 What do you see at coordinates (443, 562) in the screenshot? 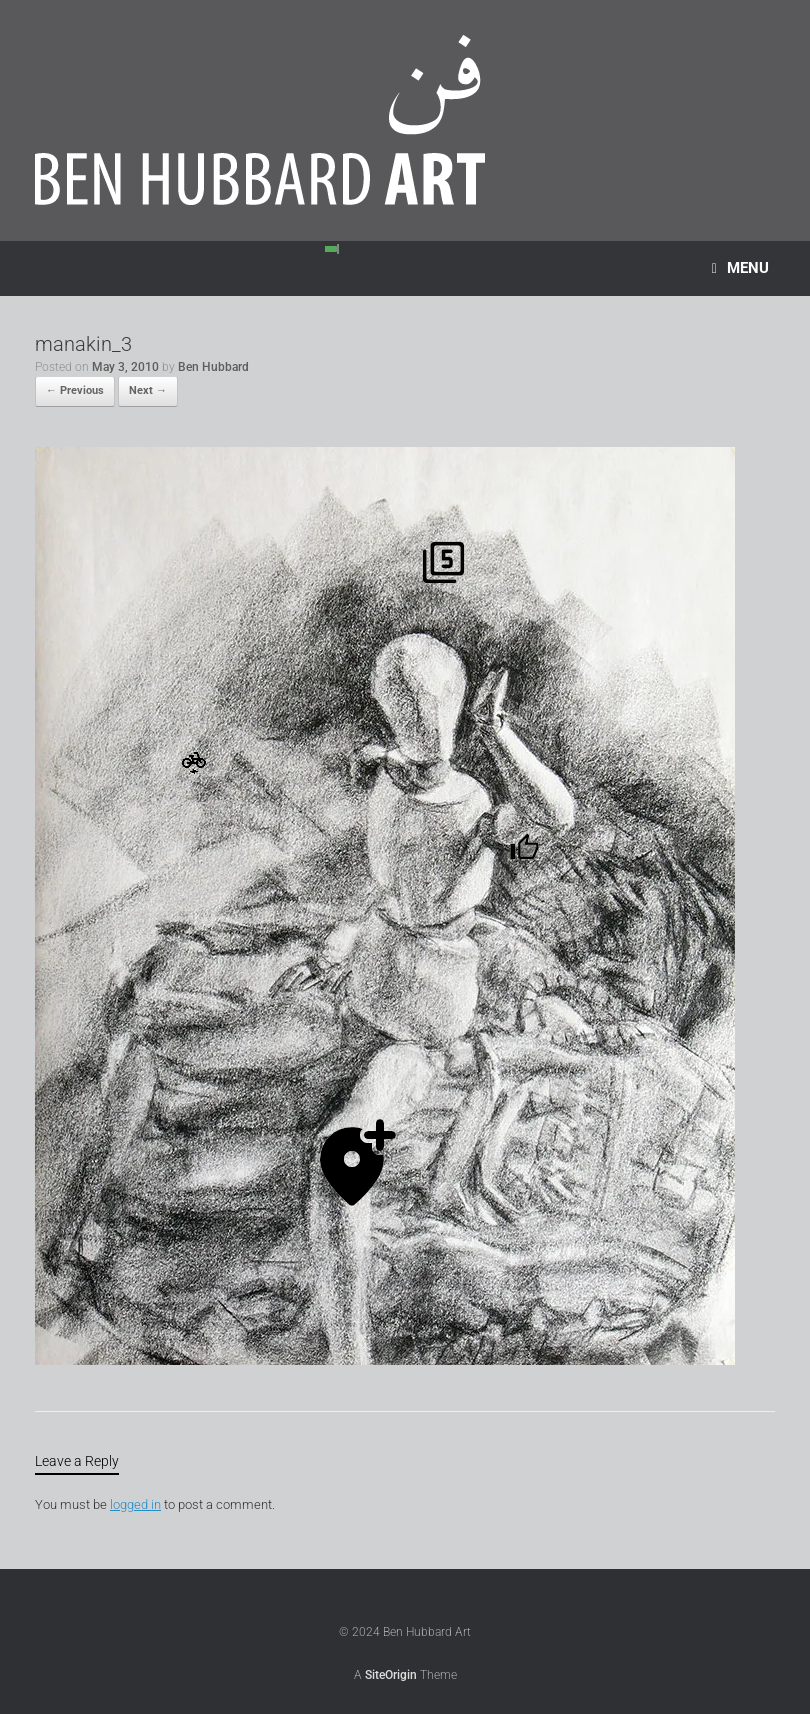
I see `indicates 5 items or layers selected` at bounding box center [443, 562].